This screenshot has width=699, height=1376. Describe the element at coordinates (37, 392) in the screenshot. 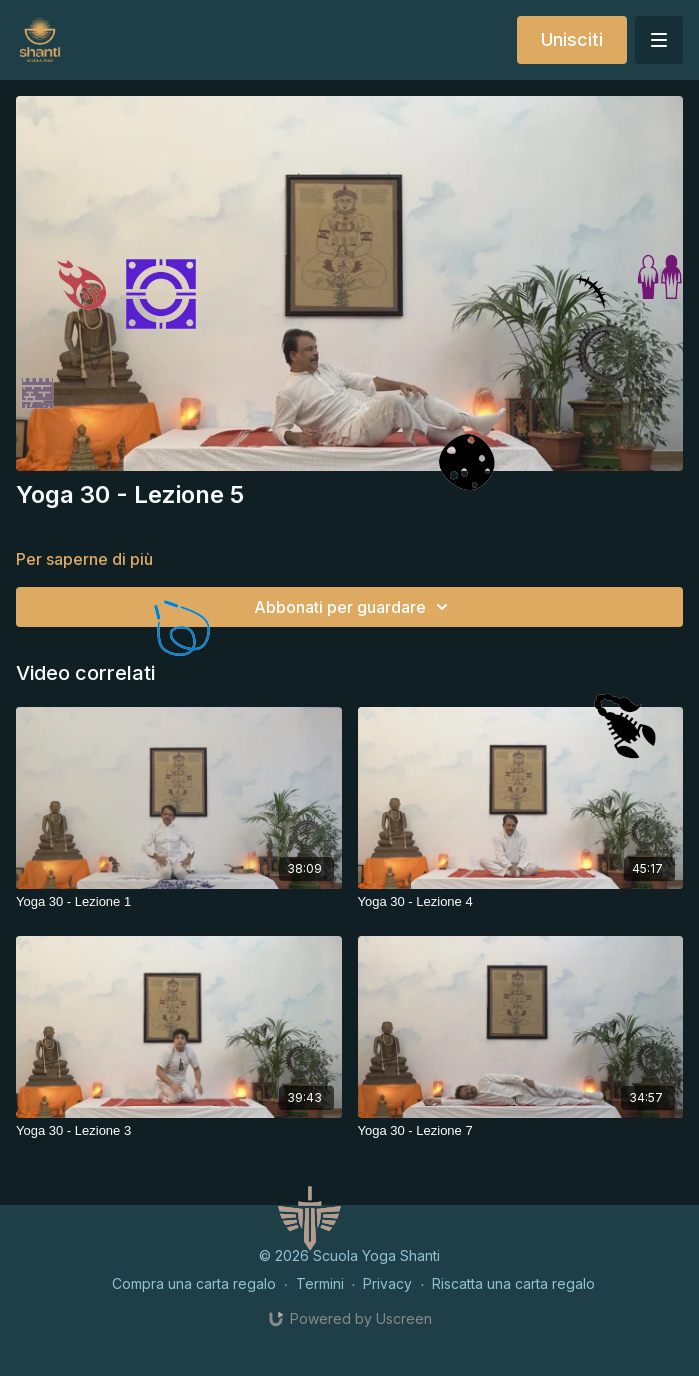

I see `build or upgrade defensive fortifications` at that location.